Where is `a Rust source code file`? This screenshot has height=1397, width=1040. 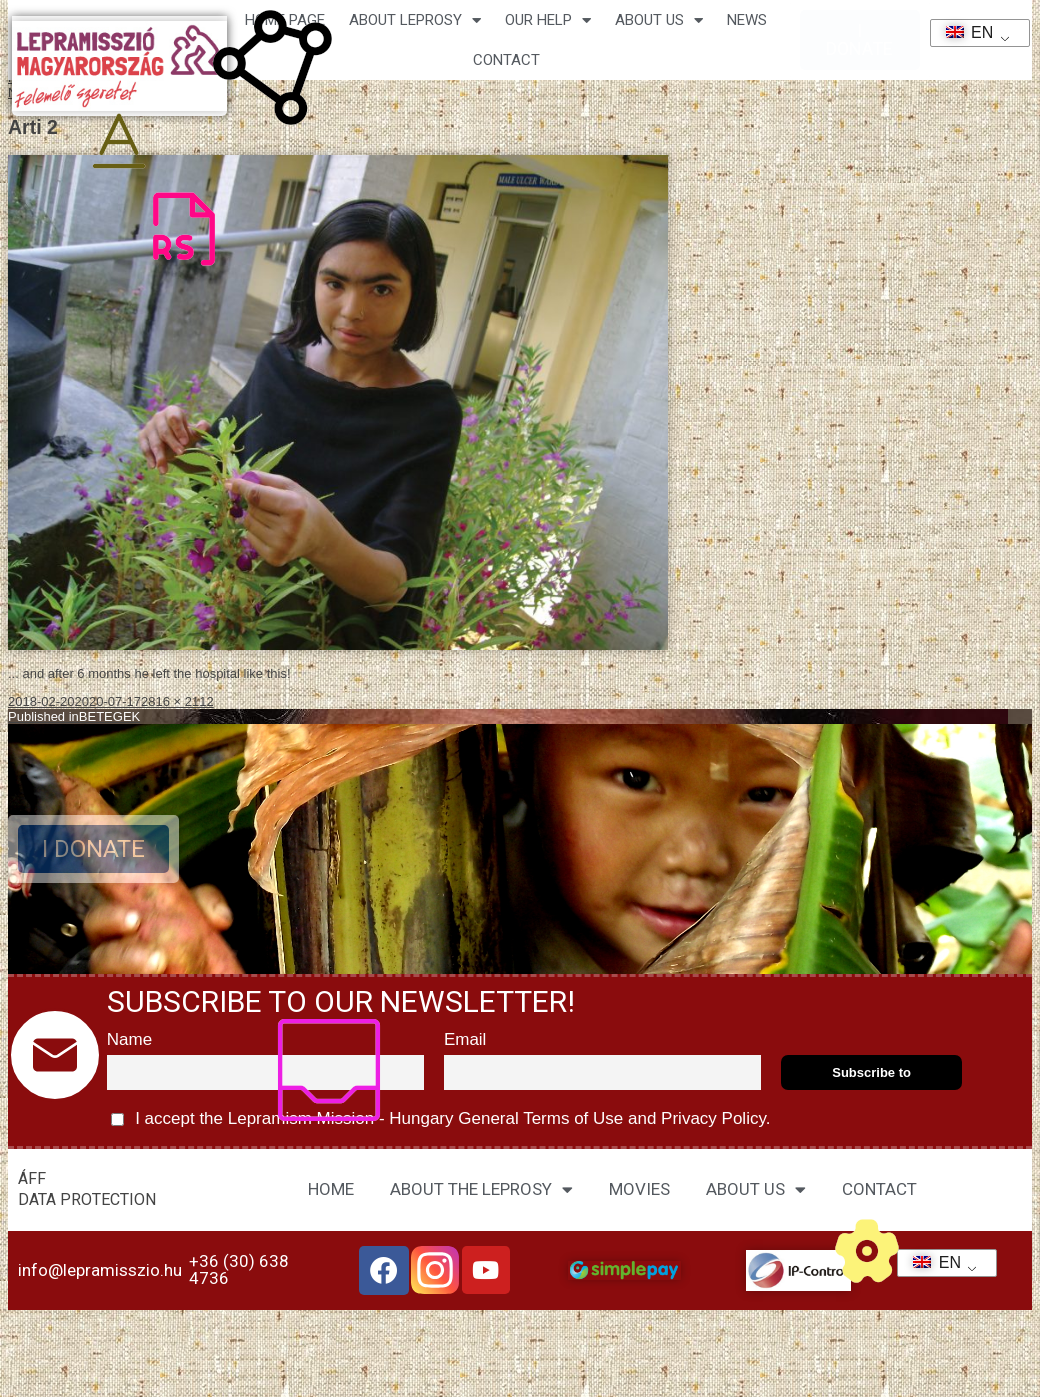
a Rust source code file is located at coordinates (184, 229).